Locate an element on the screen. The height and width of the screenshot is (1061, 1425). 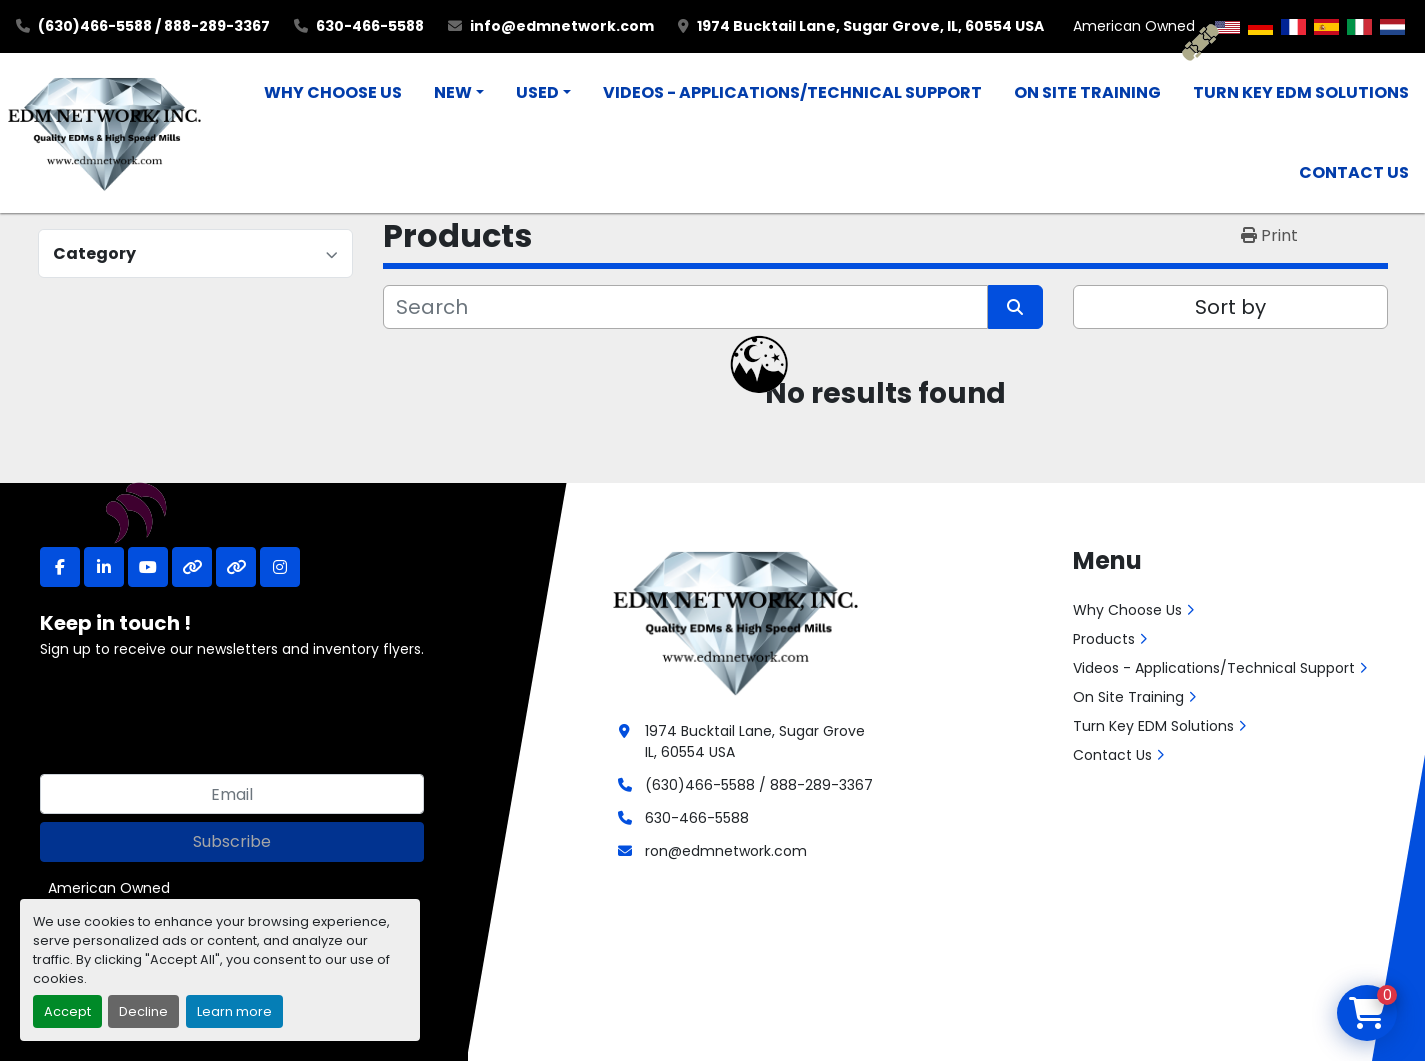
indicates a claw or slash attack ability is located at coordinates (136, 512).